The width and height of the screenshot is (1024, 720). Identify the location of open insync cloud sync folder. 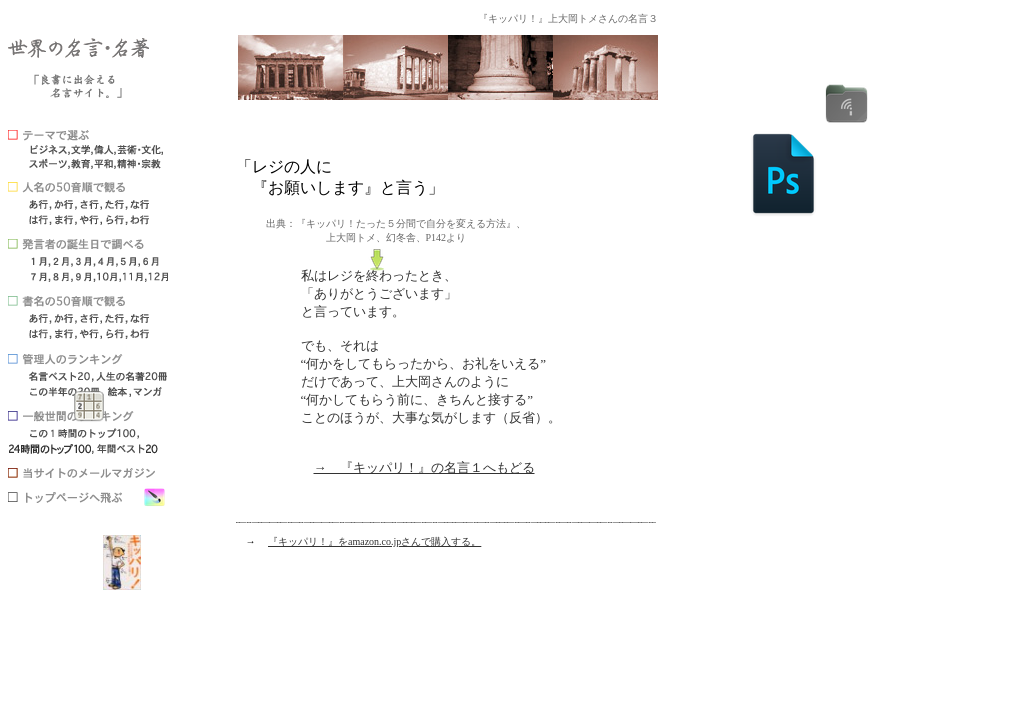
(846, 103).